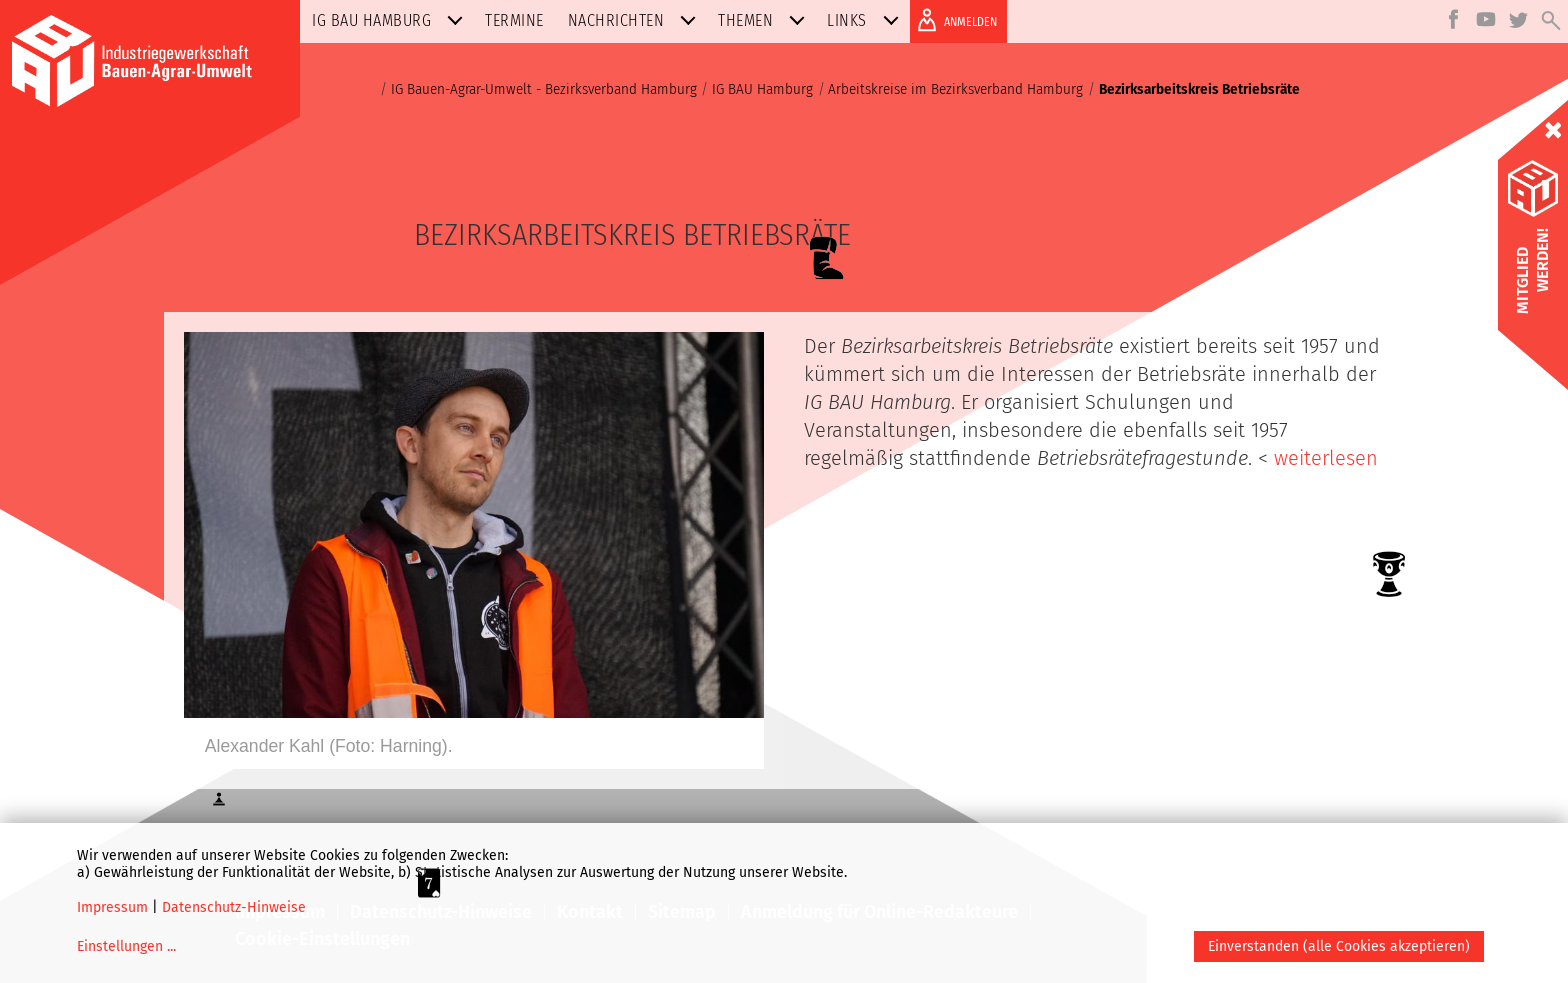 The image size is (1568, 983). What do you see at coordinates (824, 258) in the screenshot?
I see `equip footwear to your character` at bounding box center [824, 258].